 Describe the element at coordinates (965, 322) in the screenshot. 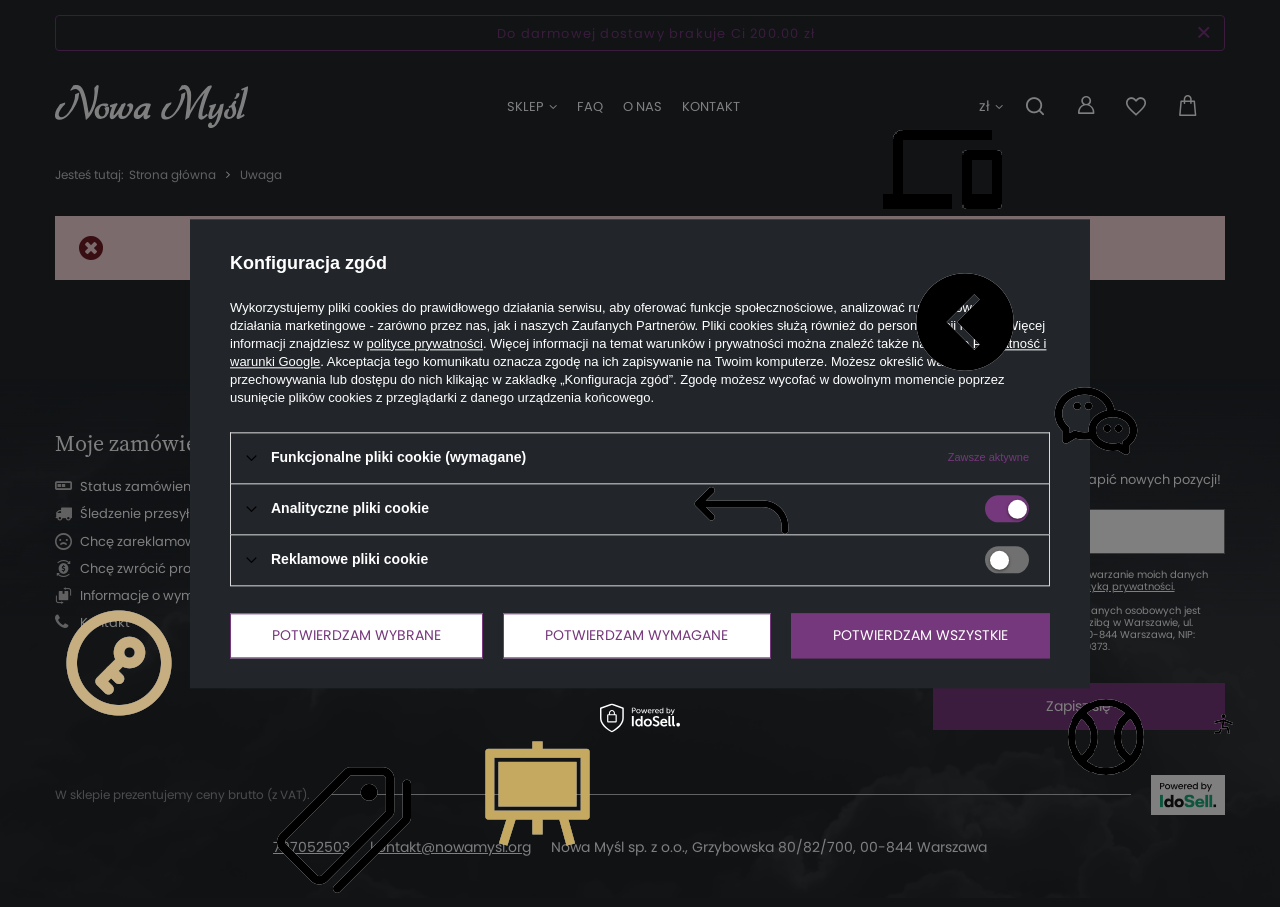

I see `go back to the previous screen` at that location.